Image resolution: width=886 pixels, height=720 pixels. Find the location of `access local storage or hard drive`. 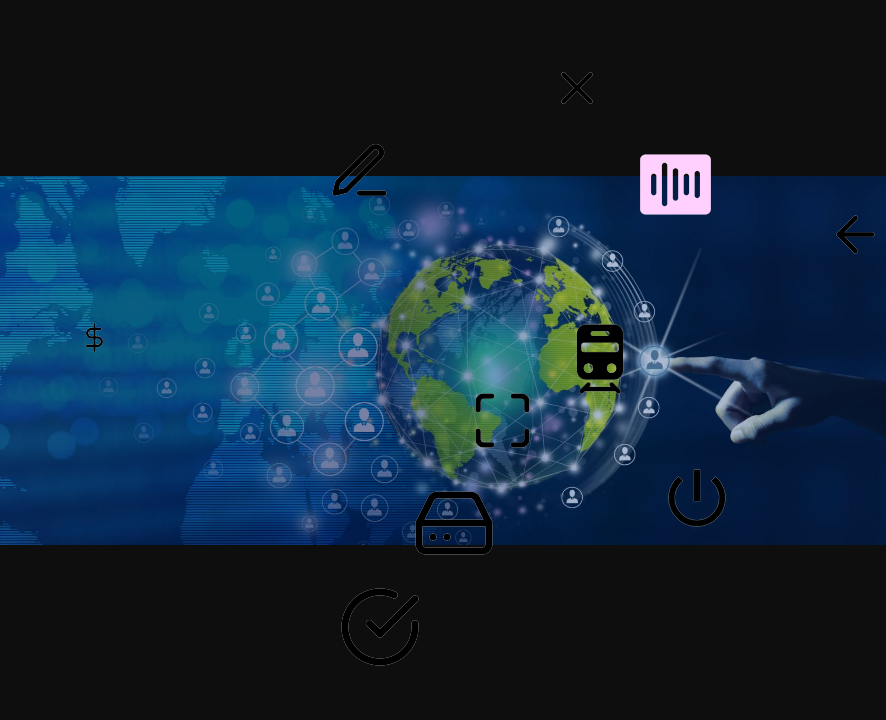

access local storage or hard drive is located at coordinates (454, 523).